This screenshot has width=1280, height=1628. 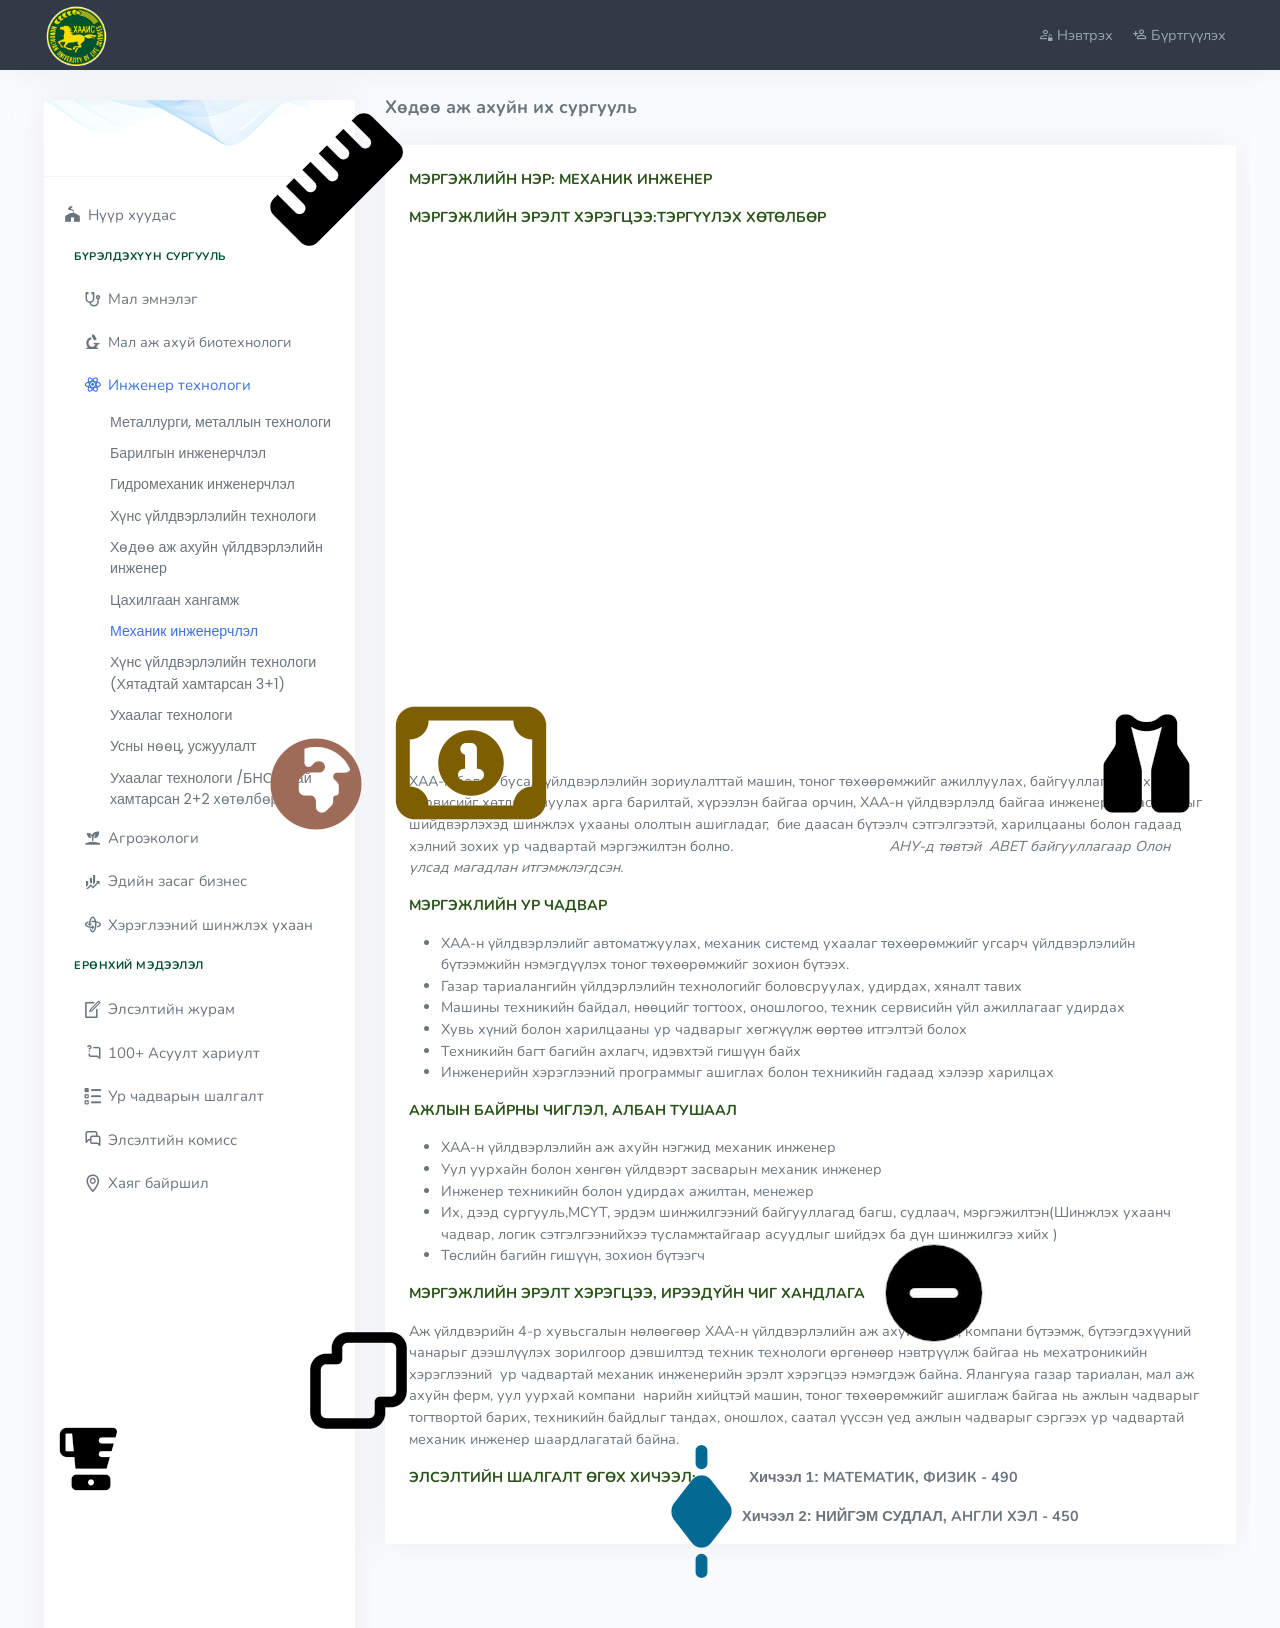 What do you see at coordinates (316, 784) in the screenshot?
I see `view africa region settings` at bounding box center [316, 784].